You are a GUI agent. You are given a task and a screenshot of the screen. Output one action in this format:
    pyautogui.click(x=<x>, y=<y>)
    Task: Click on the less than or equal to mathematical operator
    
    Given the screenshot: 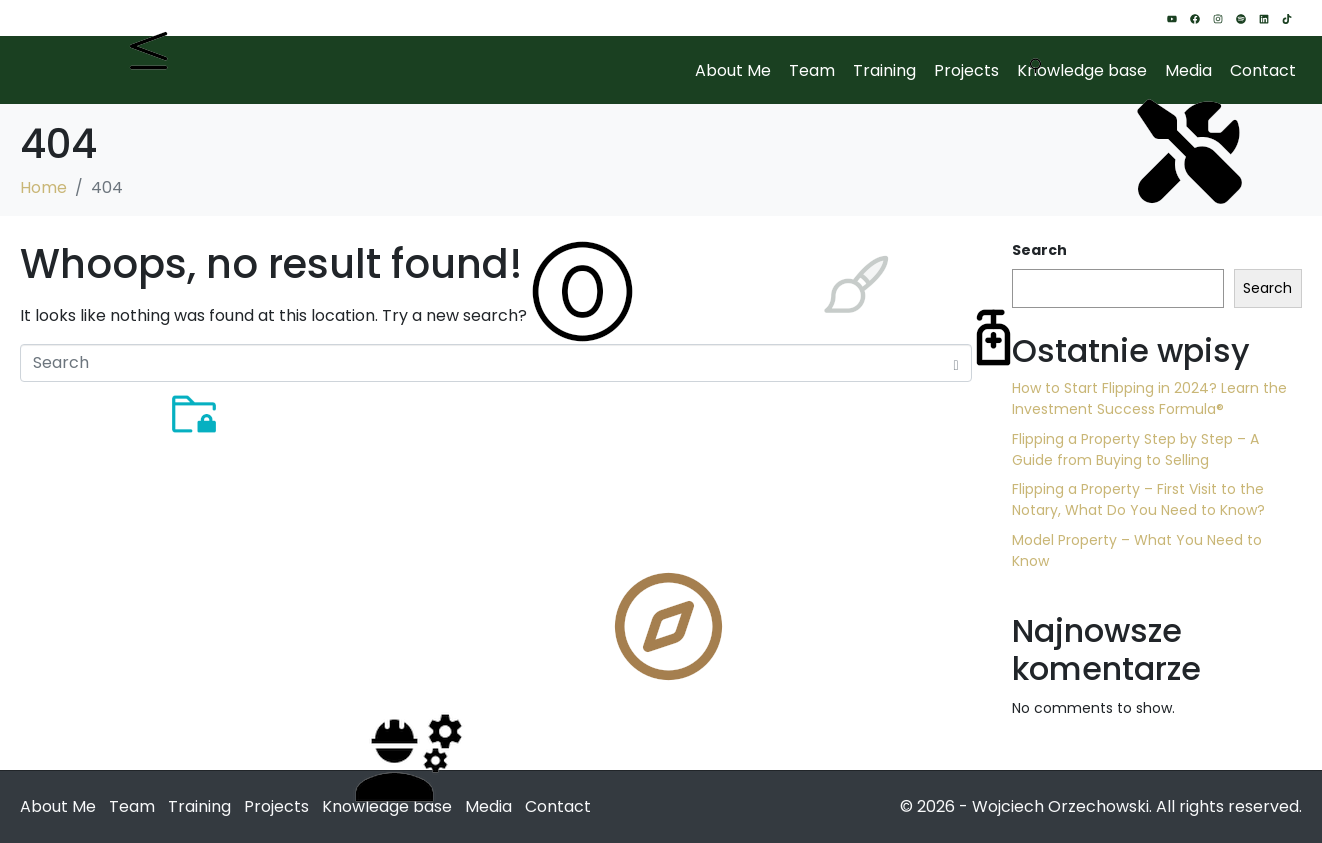 What is the action you would take?
    pyautogui.click(x=149, y=51)
    